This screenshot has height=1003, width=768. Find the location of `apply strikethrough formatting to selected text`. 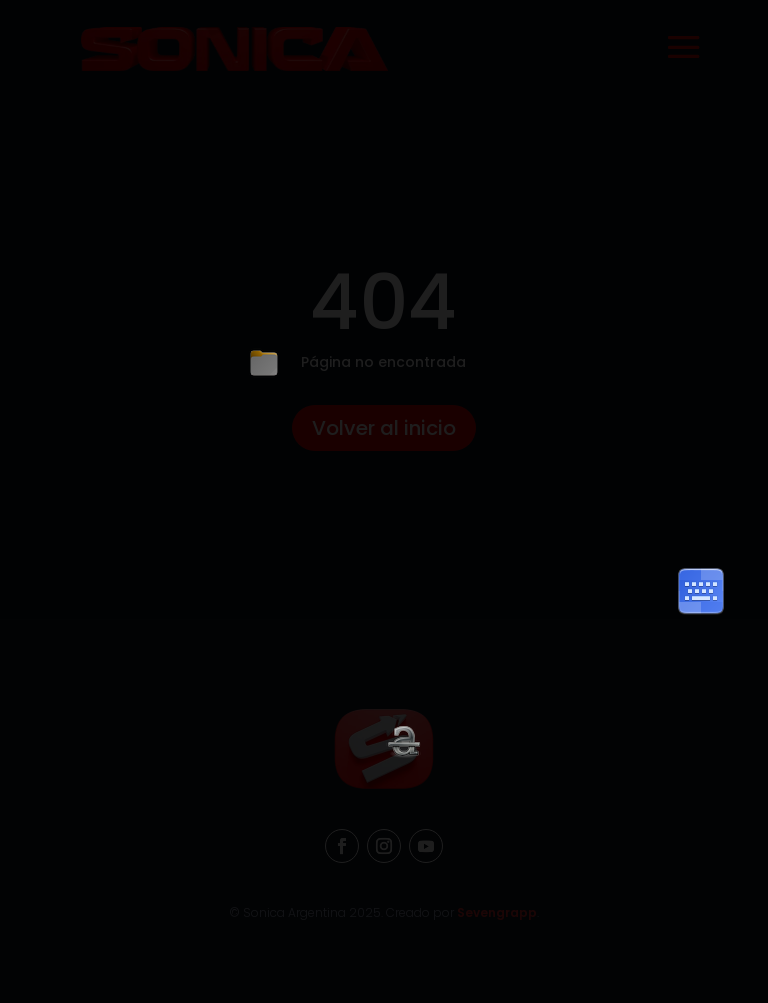

apply strikethrough formatting to selected text is located at coordinates (405, 741).